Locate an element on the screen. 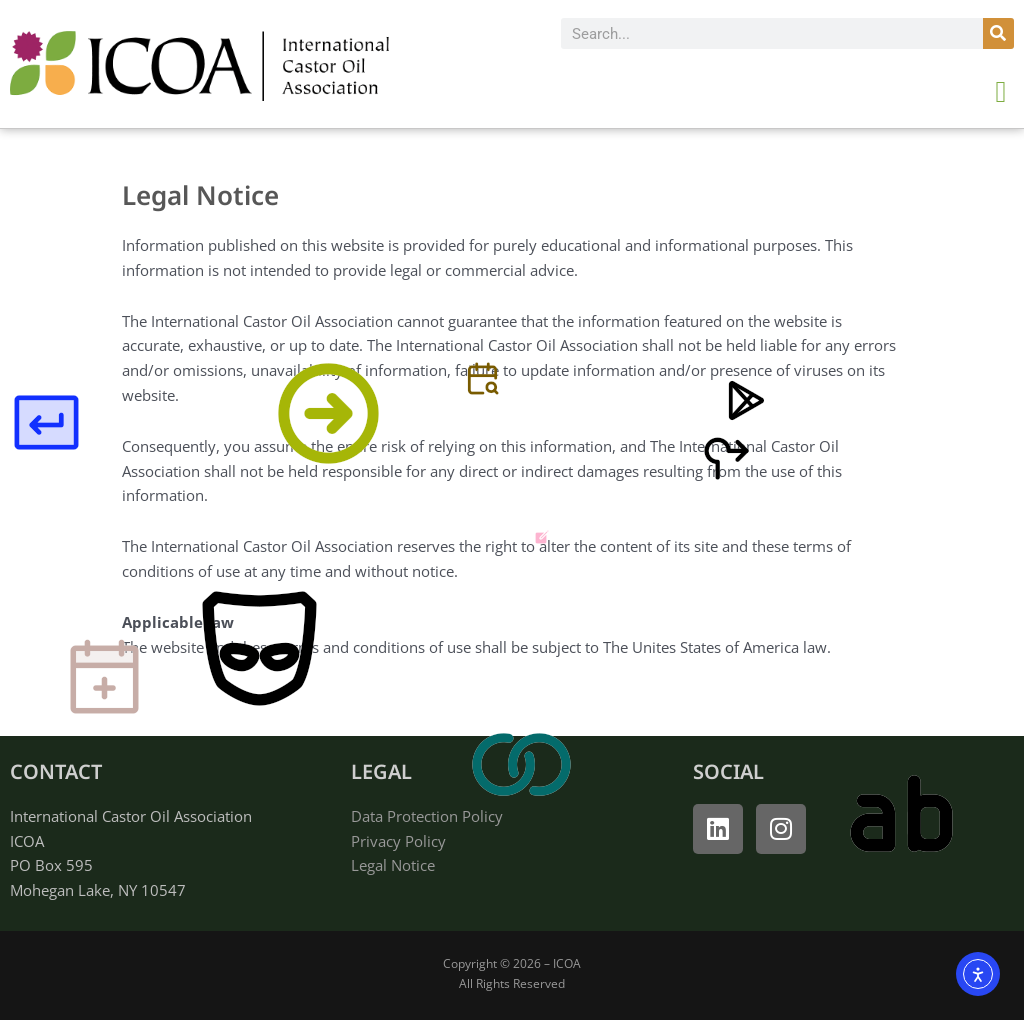 The height and width of the screenshot is (1020, 1024). go to next step or screen is located at coordinates (328, 413).